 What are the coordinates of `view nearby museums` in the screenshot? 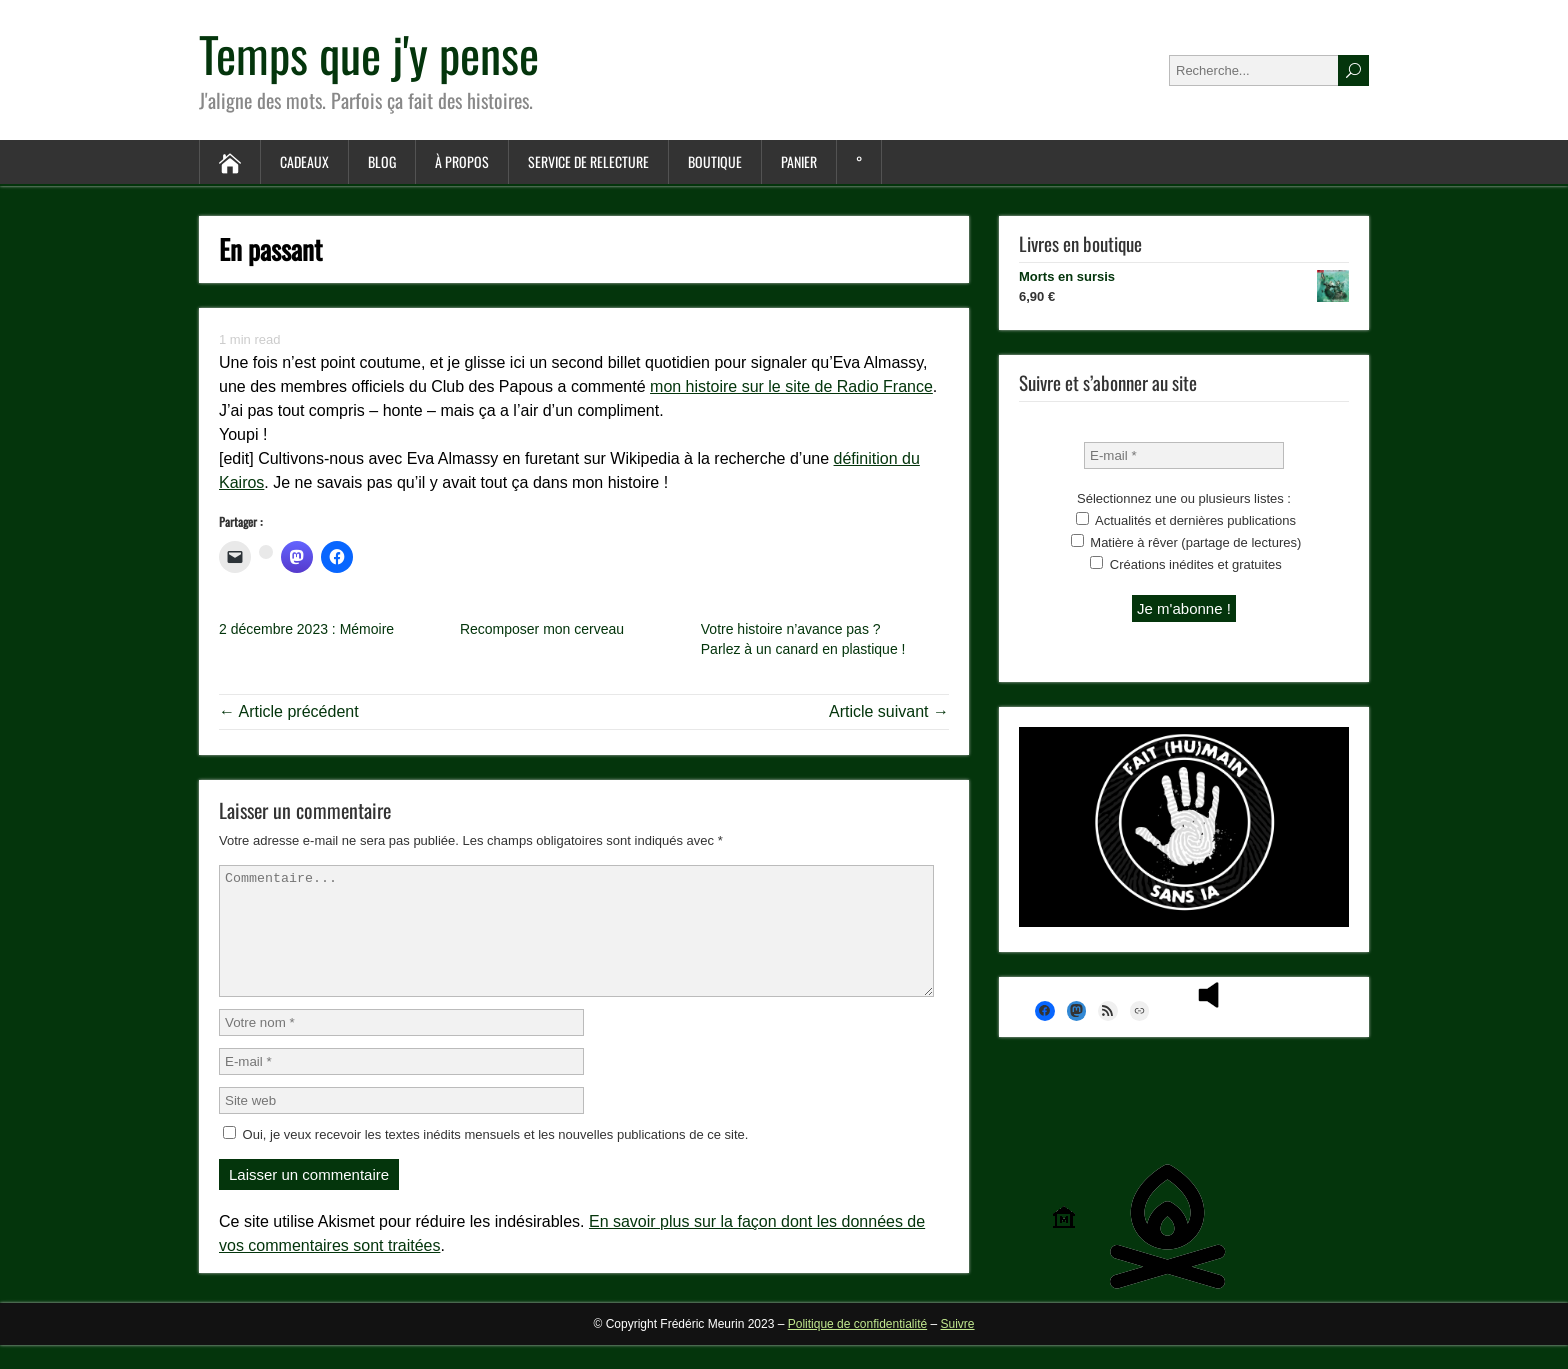 It's located at (1064, 1217).